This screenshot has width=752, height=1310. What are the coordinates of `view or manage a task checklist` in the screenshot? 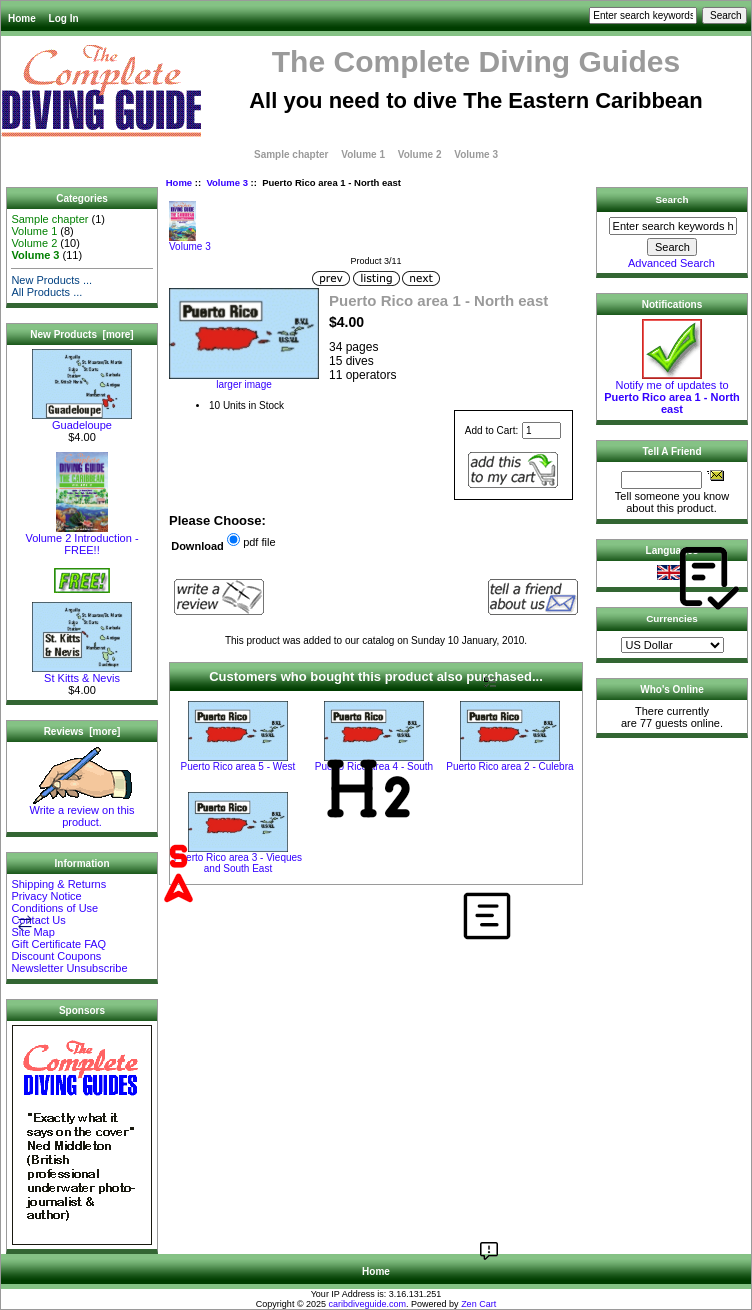 It's located at (707, 578).